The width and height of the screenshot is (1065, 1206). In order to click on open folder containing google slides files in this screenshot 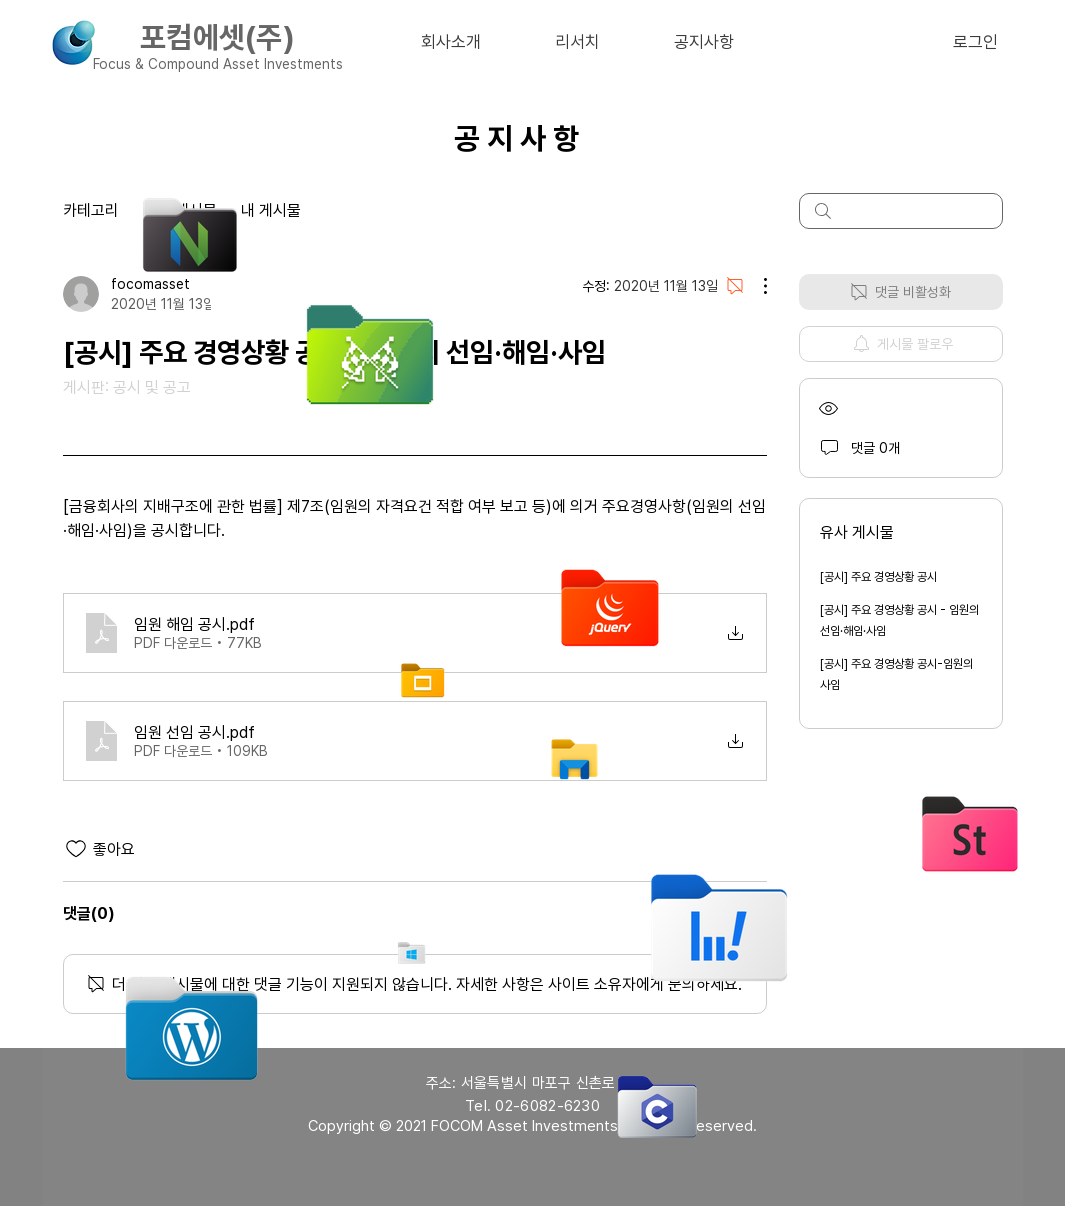, I will do `click(422, 681)`.